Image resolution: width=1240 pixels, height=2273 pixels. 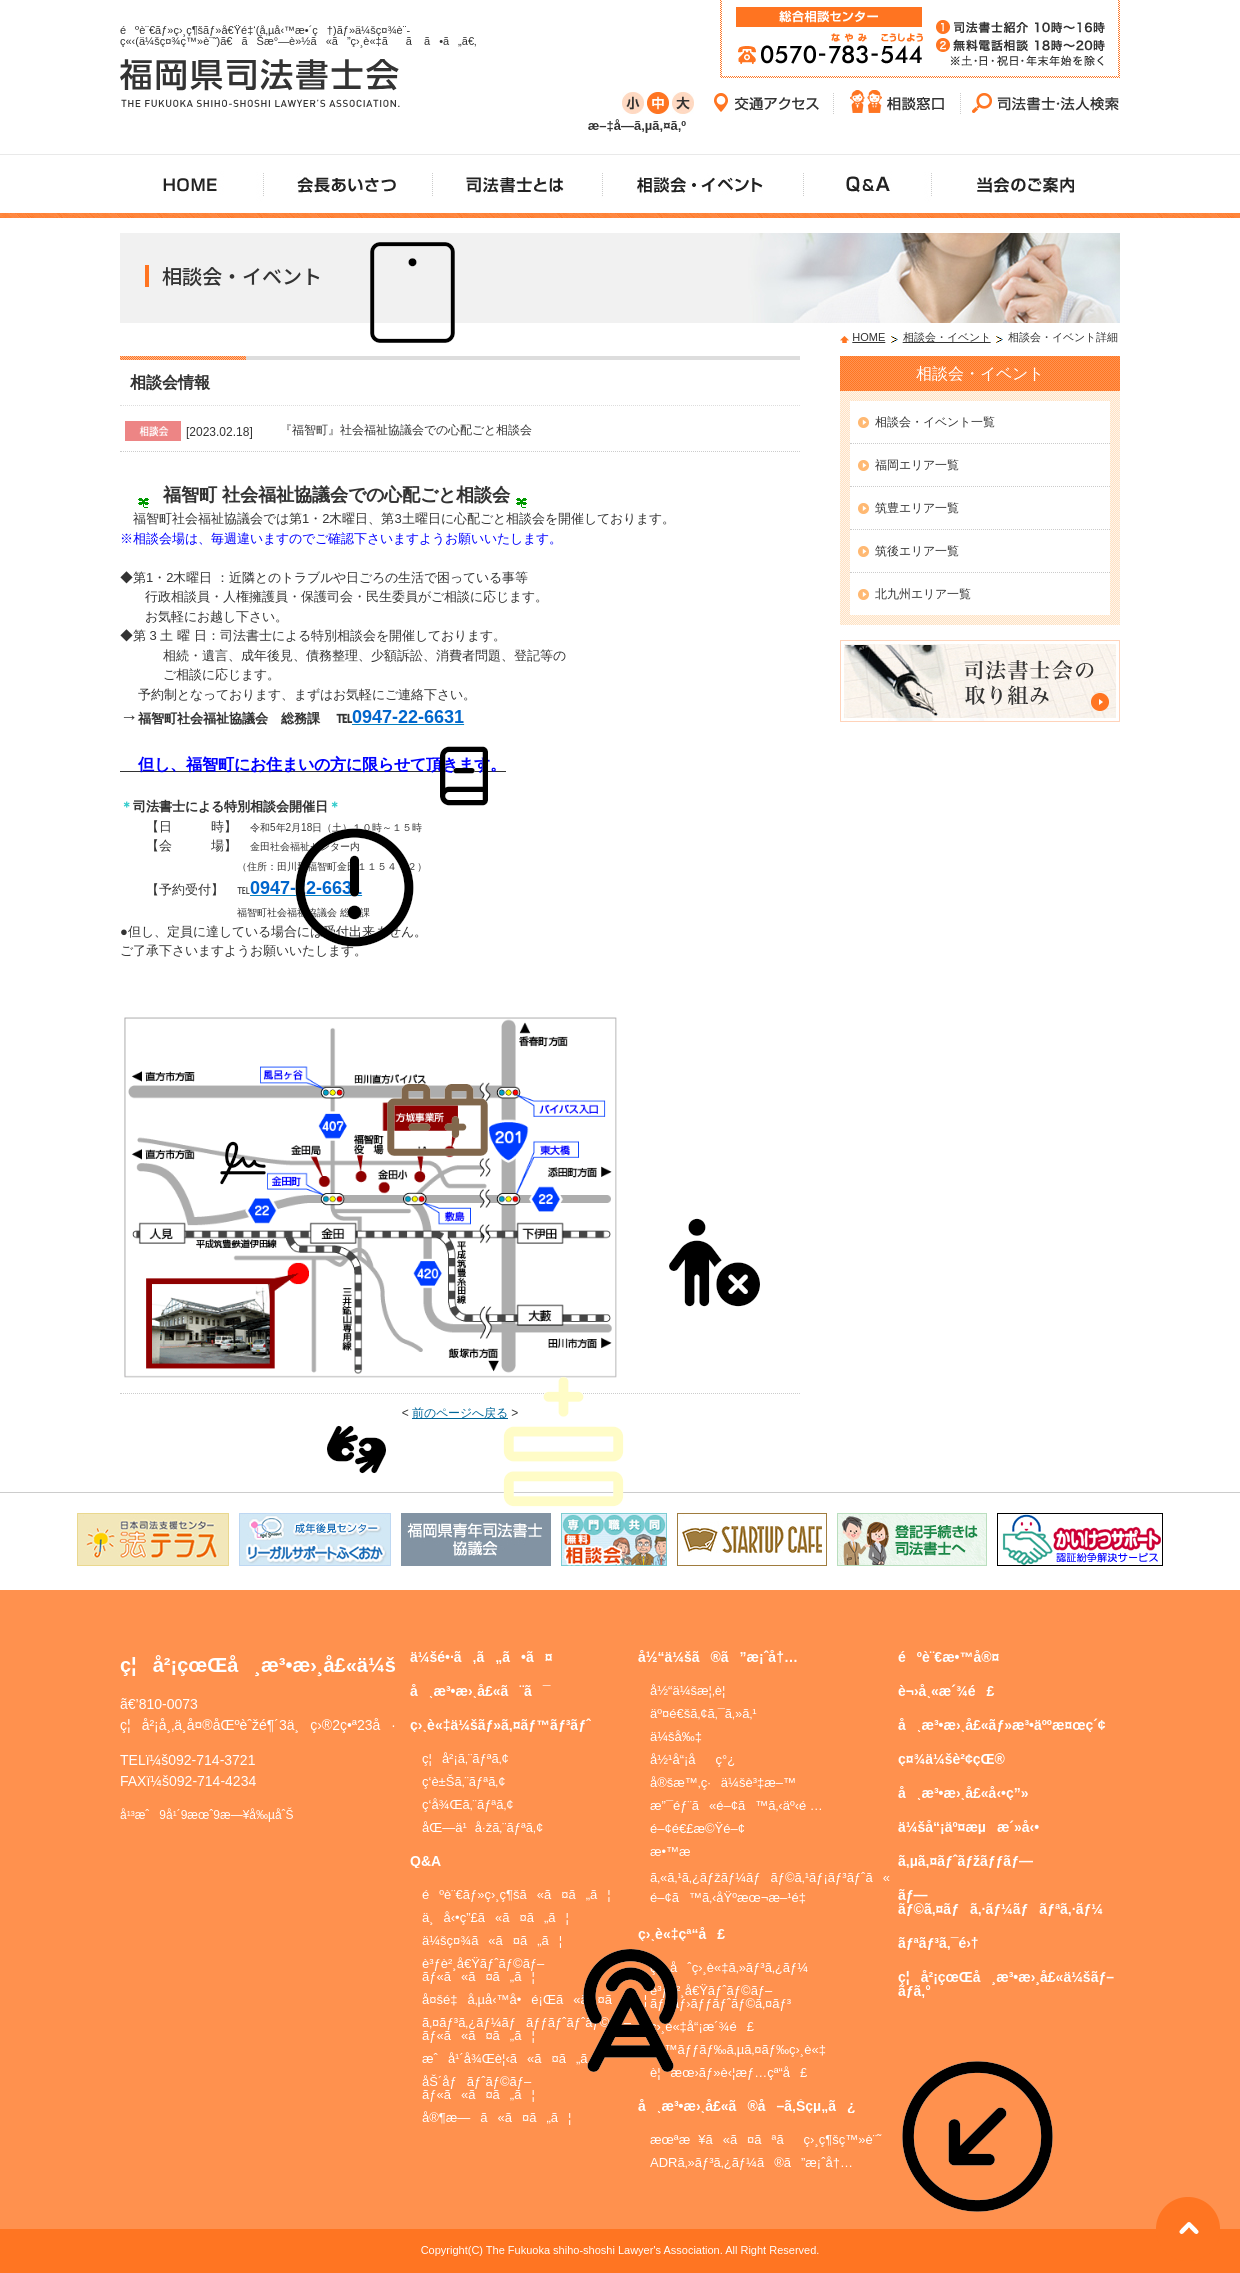 What do you see at coordinates (412, 292) in the screenshot?
I see `access tablet camera settings` at bounding box center [412, 292].